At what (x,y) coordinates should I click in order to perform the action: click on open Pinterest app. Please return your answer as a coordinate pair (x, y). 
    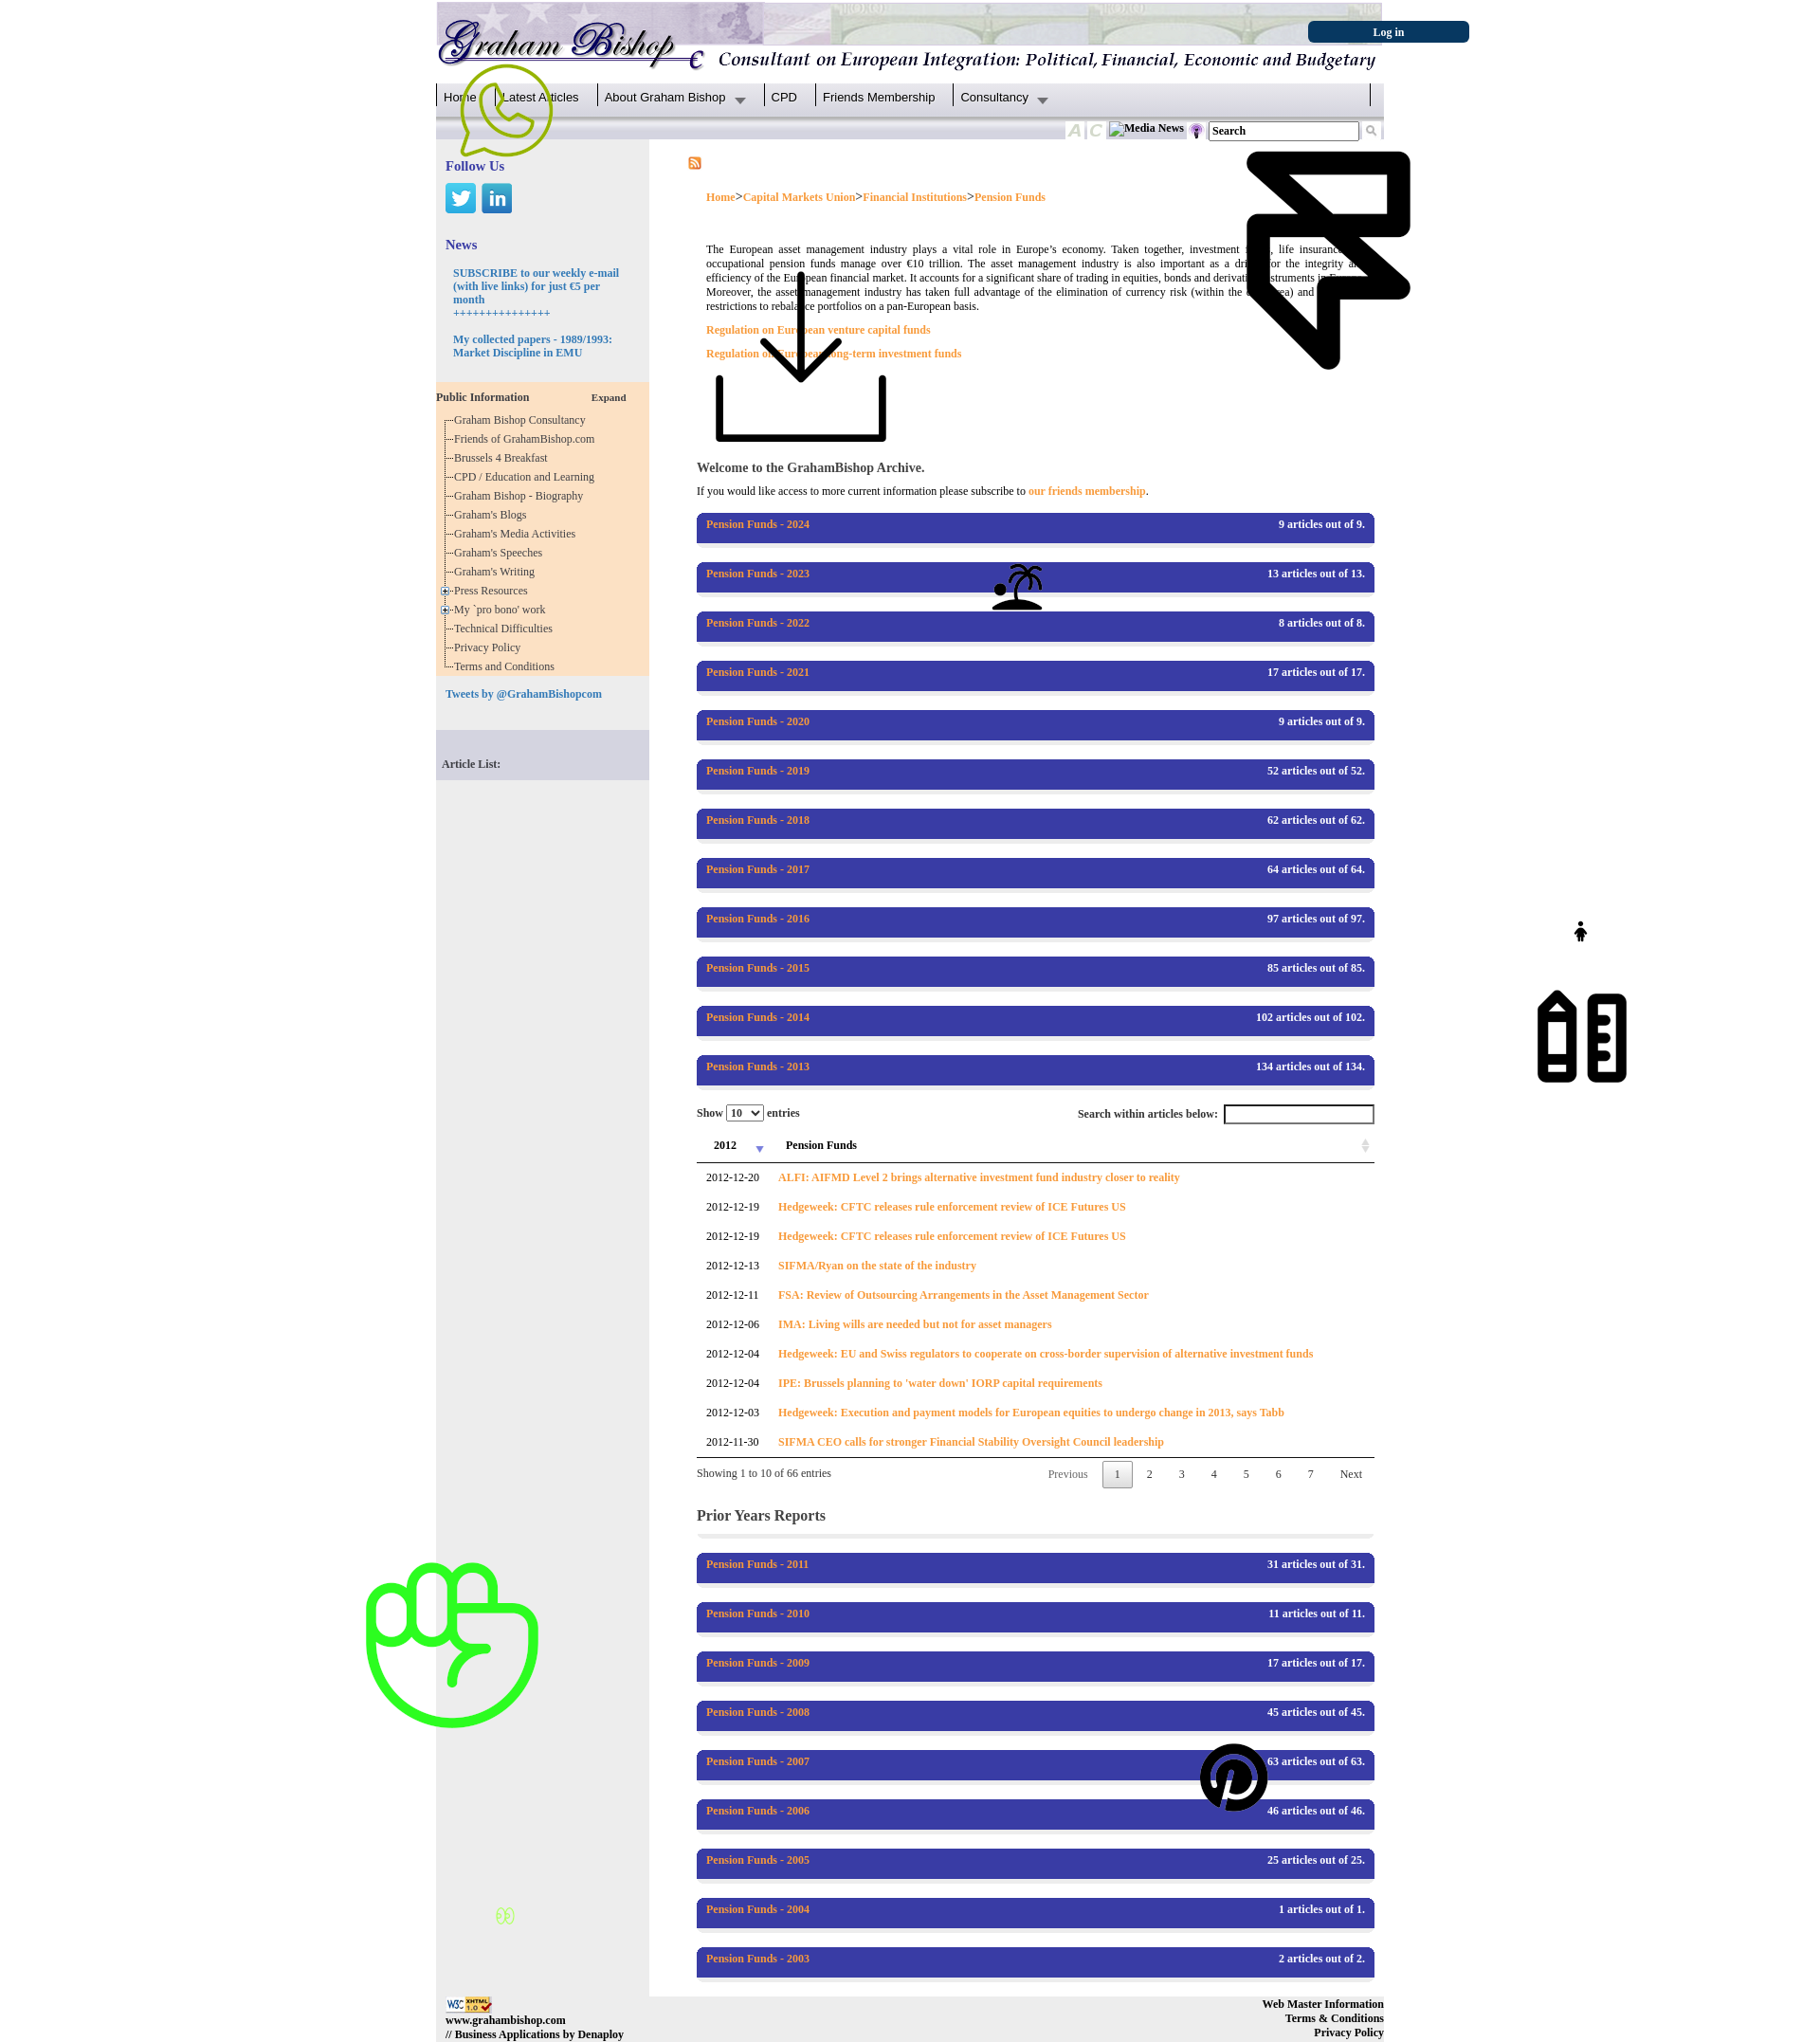
    Looking at the image, I should click on (1231, 1778).